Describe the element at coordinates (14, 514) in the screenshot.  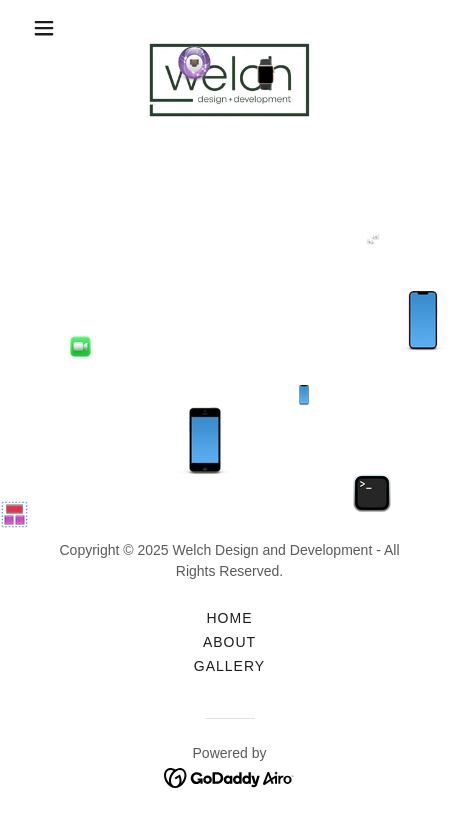
I see `select all items in the current view` at that location.